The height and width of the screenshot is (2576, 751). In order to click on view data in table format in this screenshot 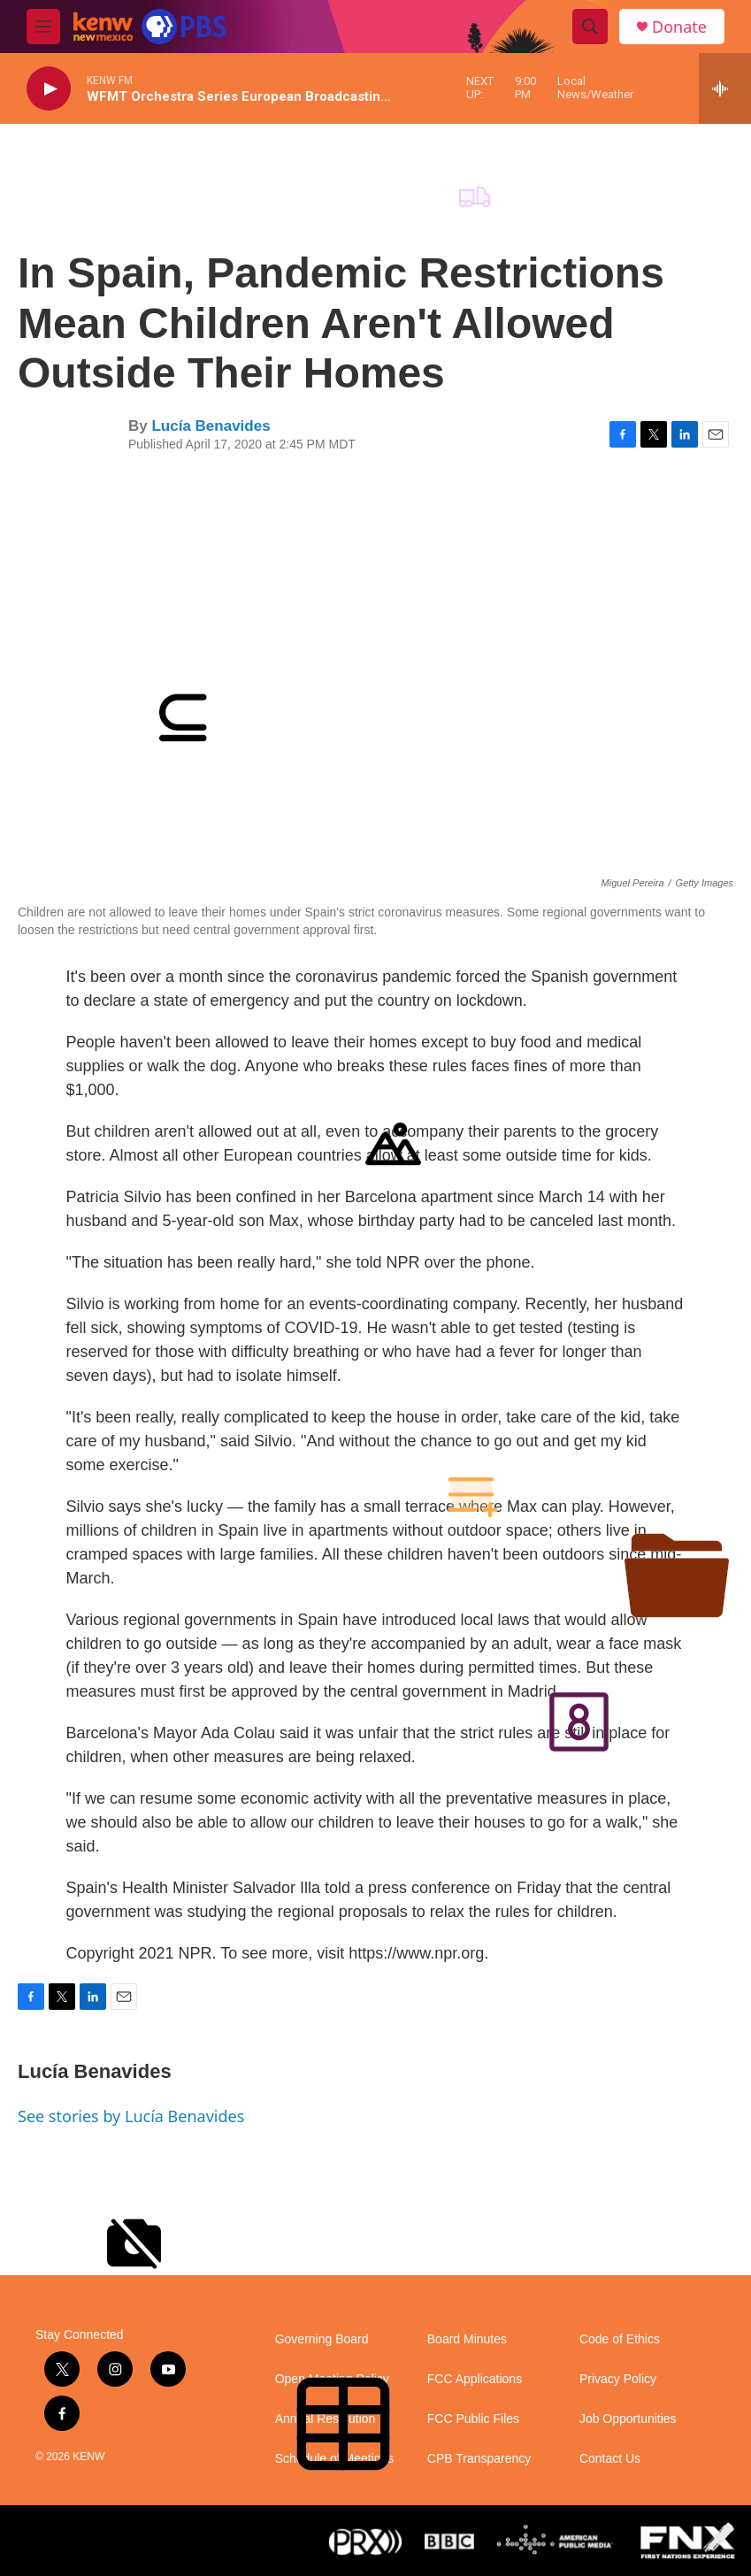, I will do `click(343, 2424)`.